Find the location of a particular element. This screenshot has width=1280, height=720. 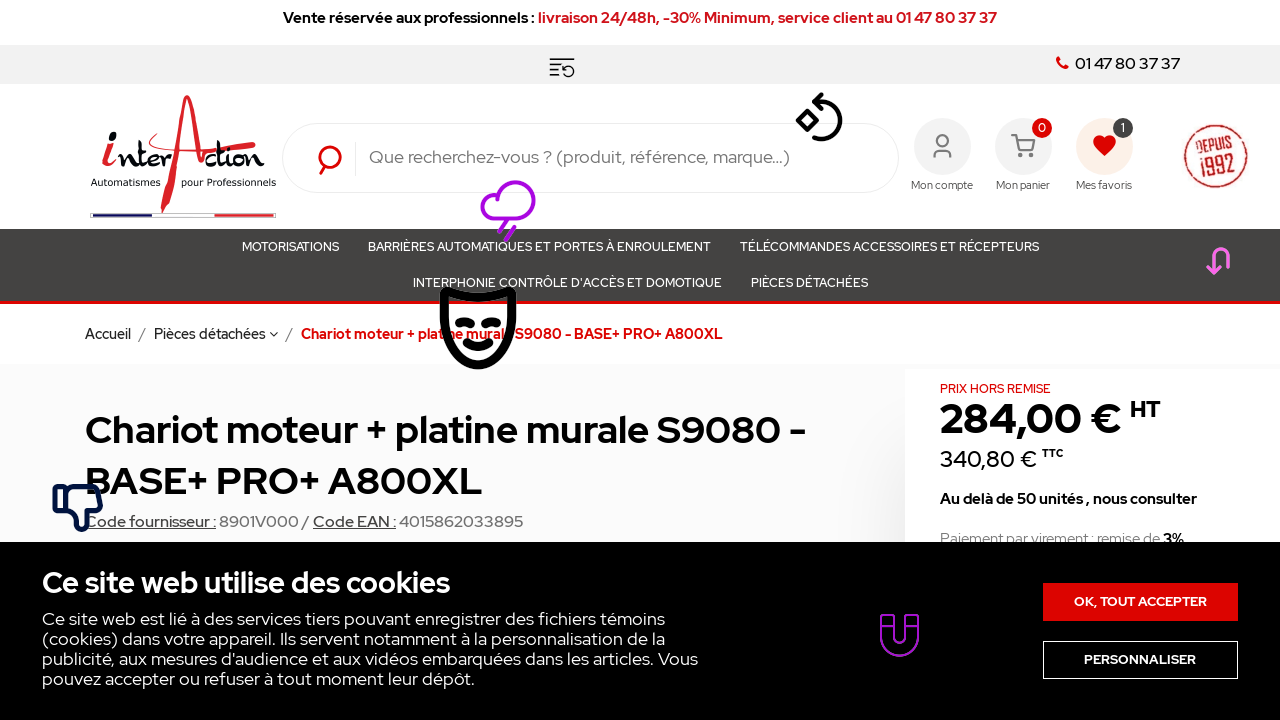

refresh or reload placeholder content is located at coordinates (819, 118).